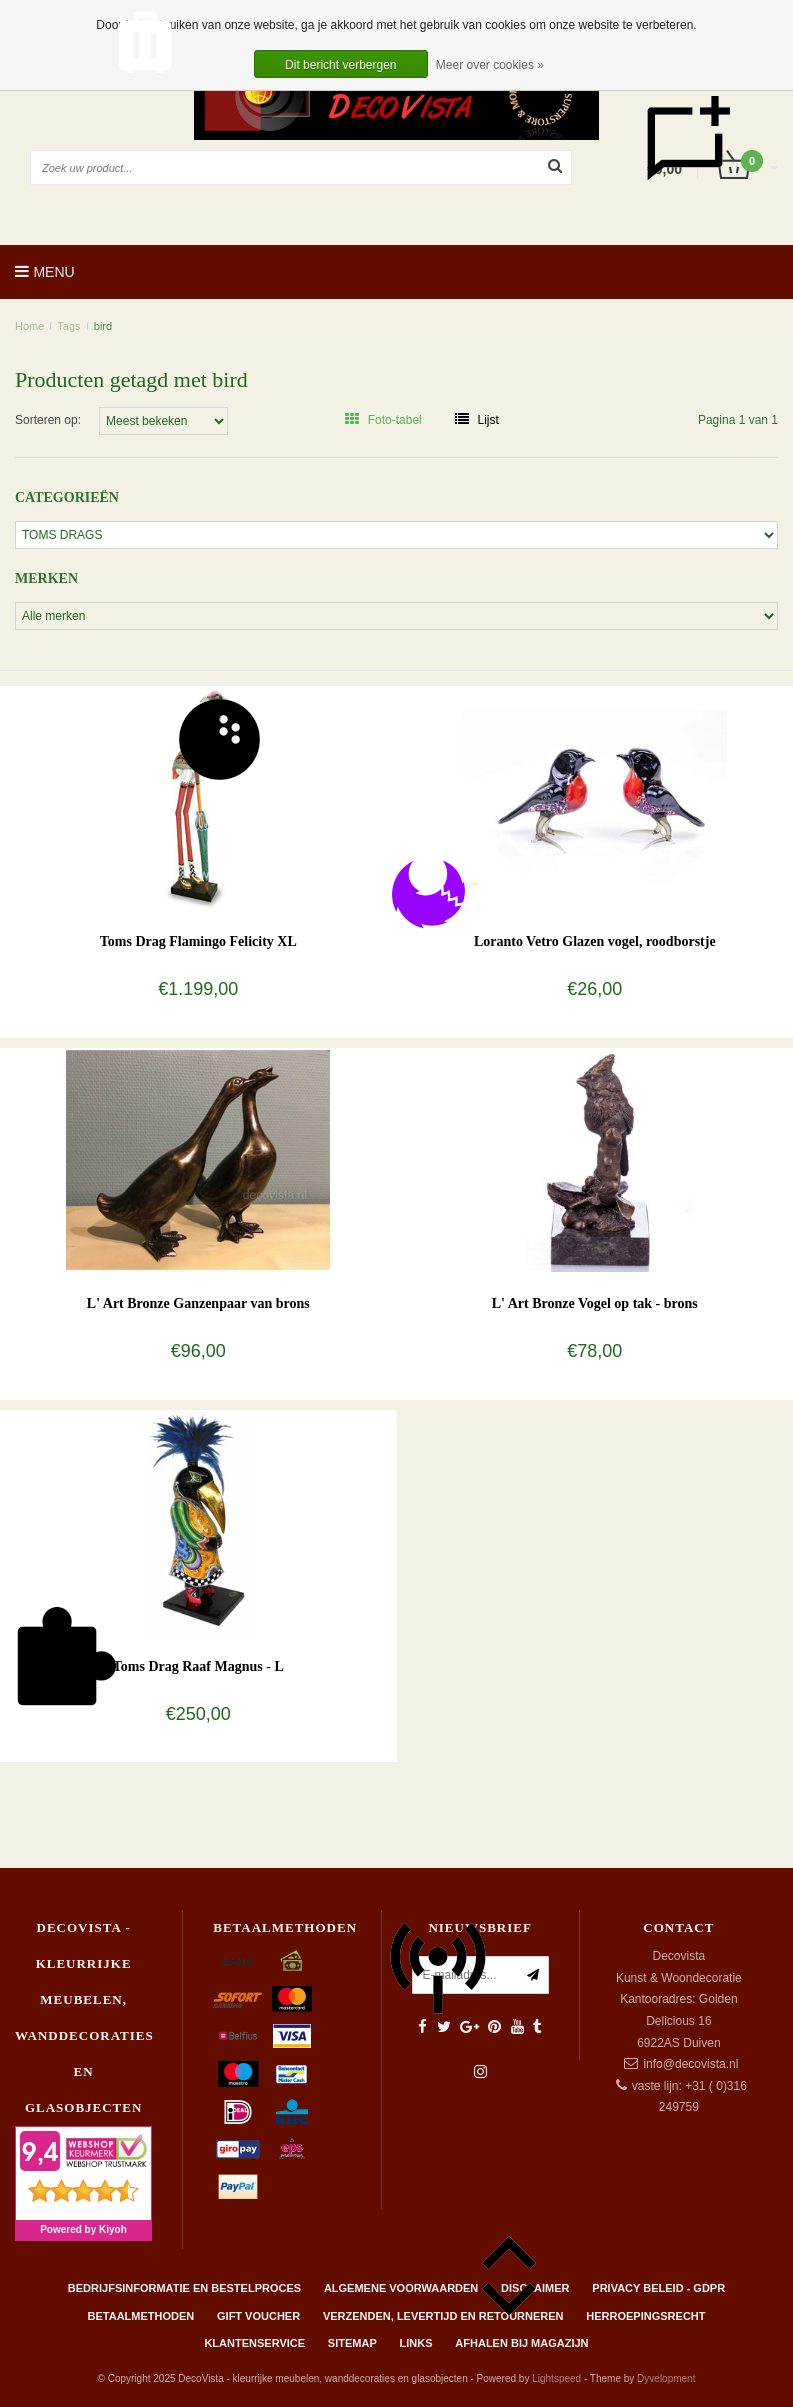 The image size is (793, 2407). What do you see at coordinates (145, 41) in the screenshot?
I see `access travel or trip planning features` at bounding box center [145, 41].